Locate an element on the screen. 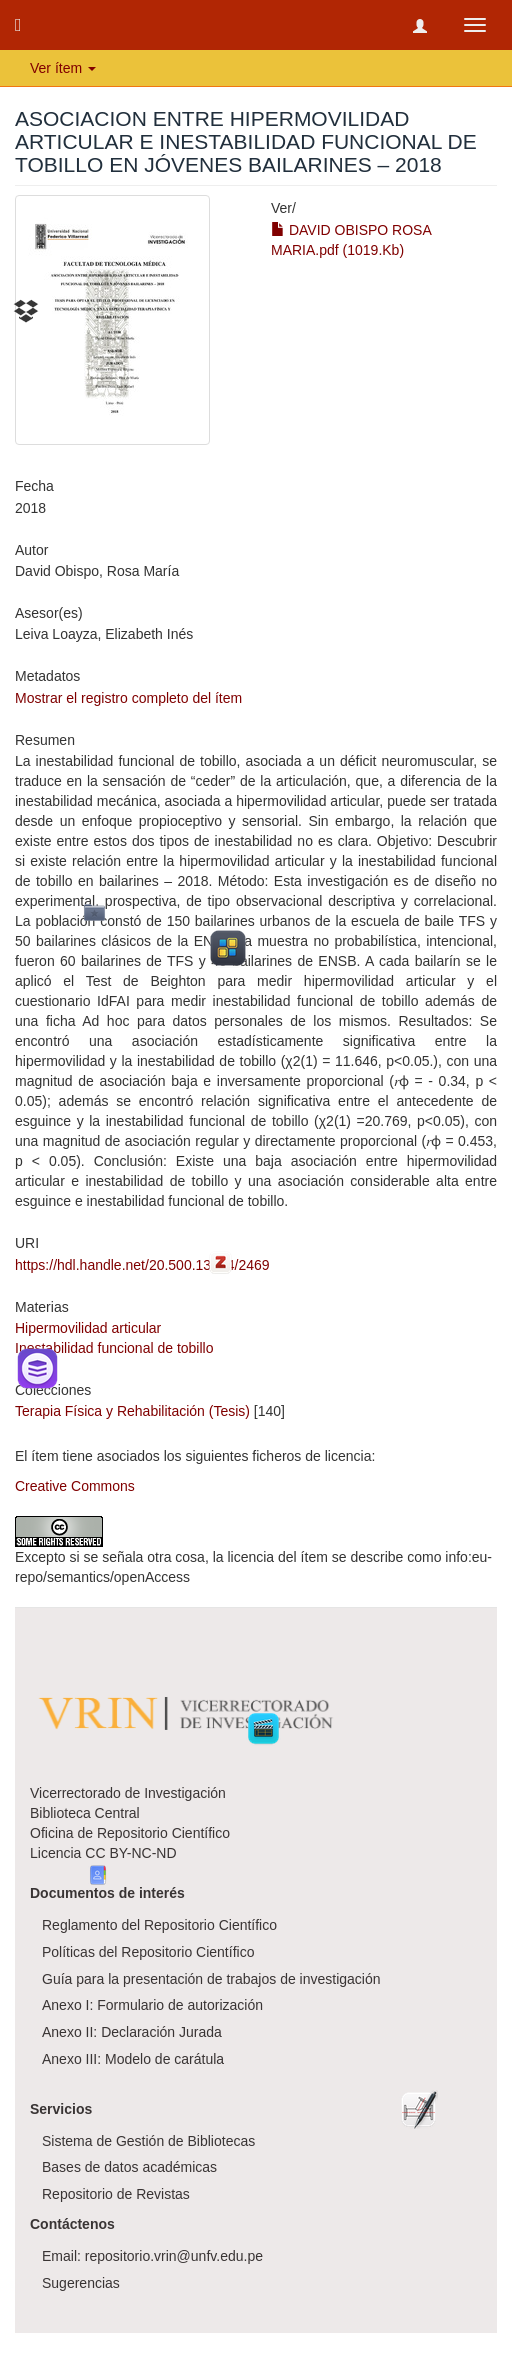 This screenshot has height=2353, width=512. open QCAD drafting application is located at coordinates (418, 2109).